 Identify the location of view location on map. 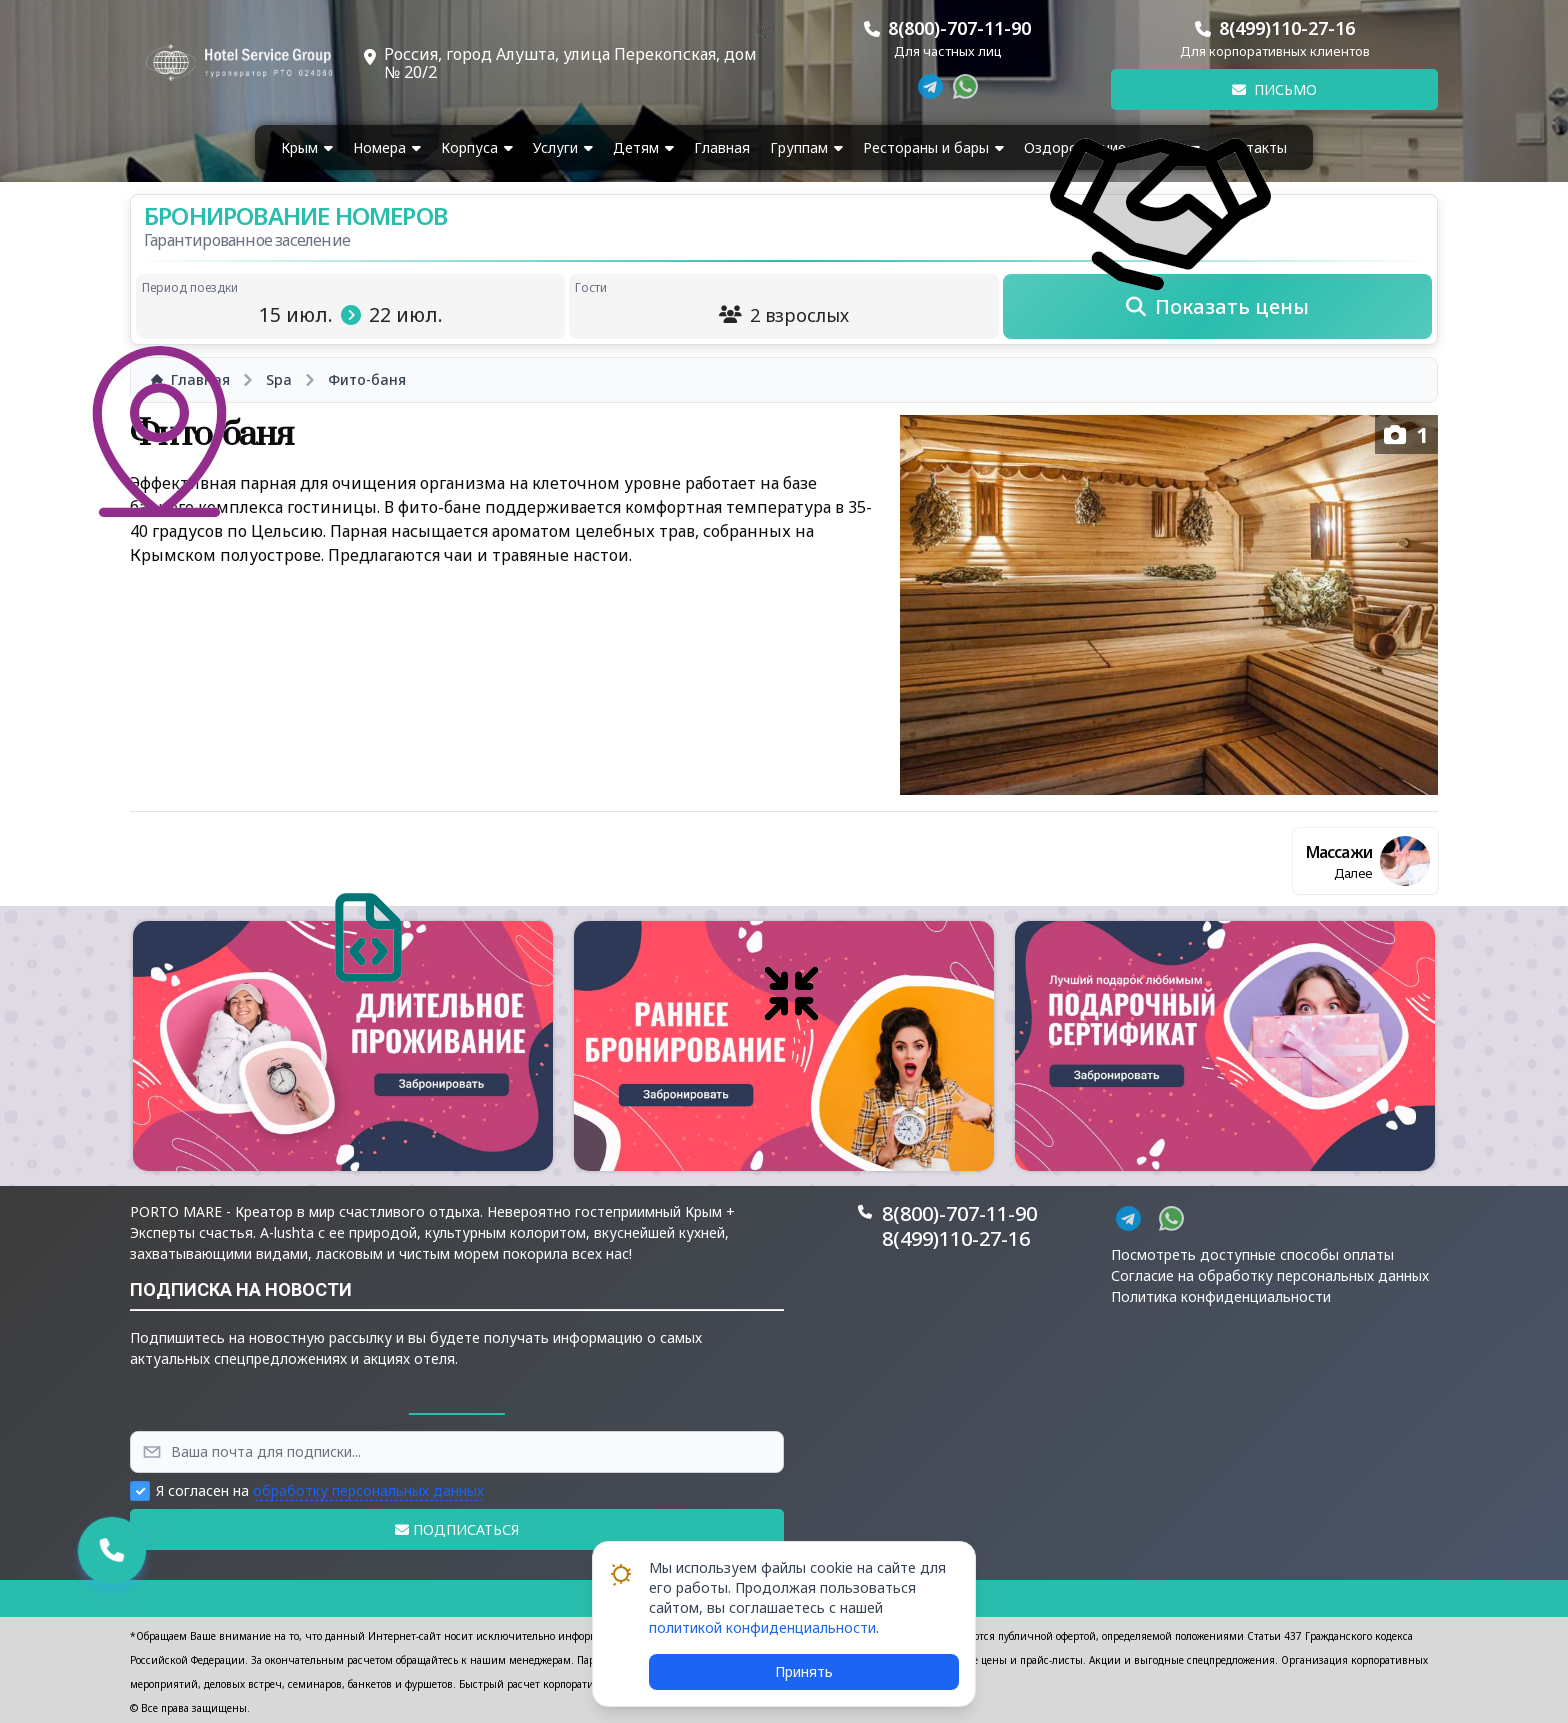
(159, 431).